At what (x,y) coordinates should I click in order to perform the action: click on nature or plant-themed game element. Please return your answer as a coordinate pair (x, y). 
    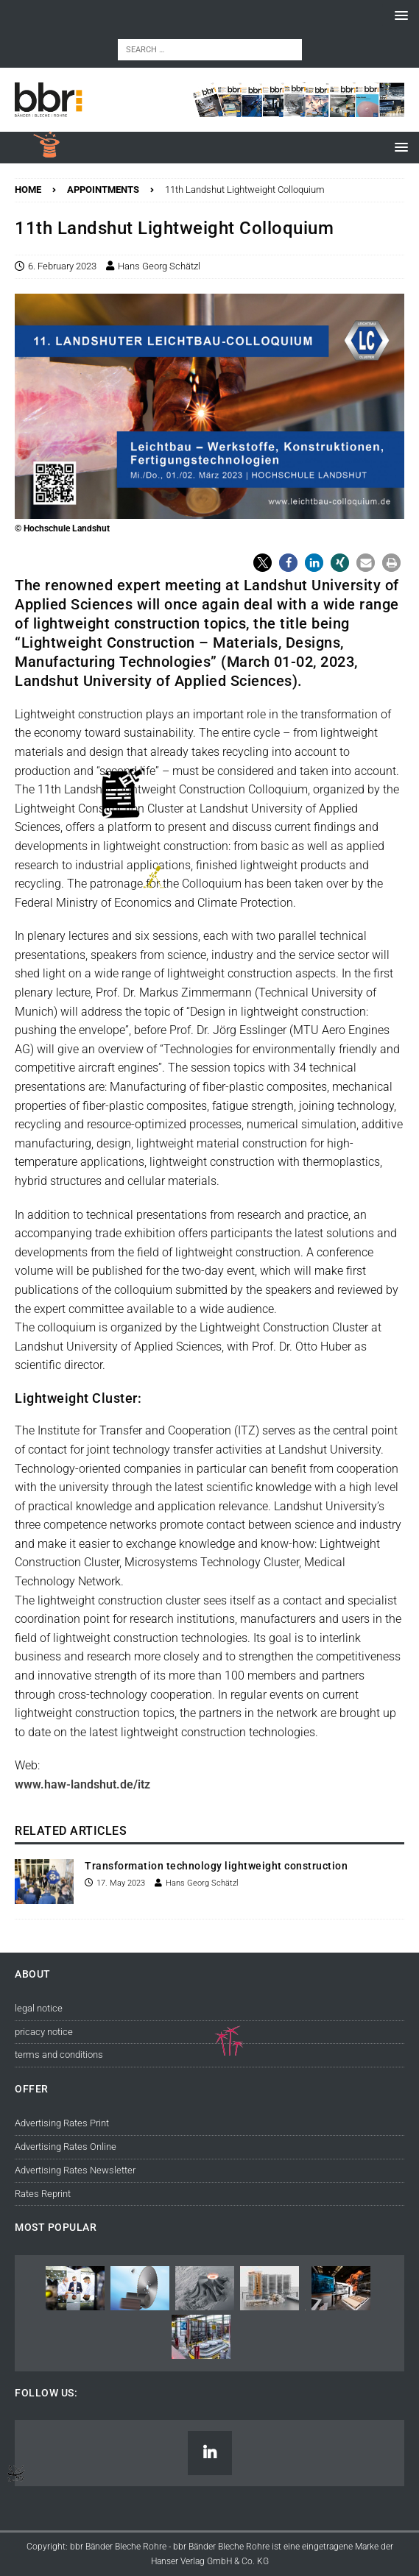
    Looking at the image, I should click on (16, 2474).